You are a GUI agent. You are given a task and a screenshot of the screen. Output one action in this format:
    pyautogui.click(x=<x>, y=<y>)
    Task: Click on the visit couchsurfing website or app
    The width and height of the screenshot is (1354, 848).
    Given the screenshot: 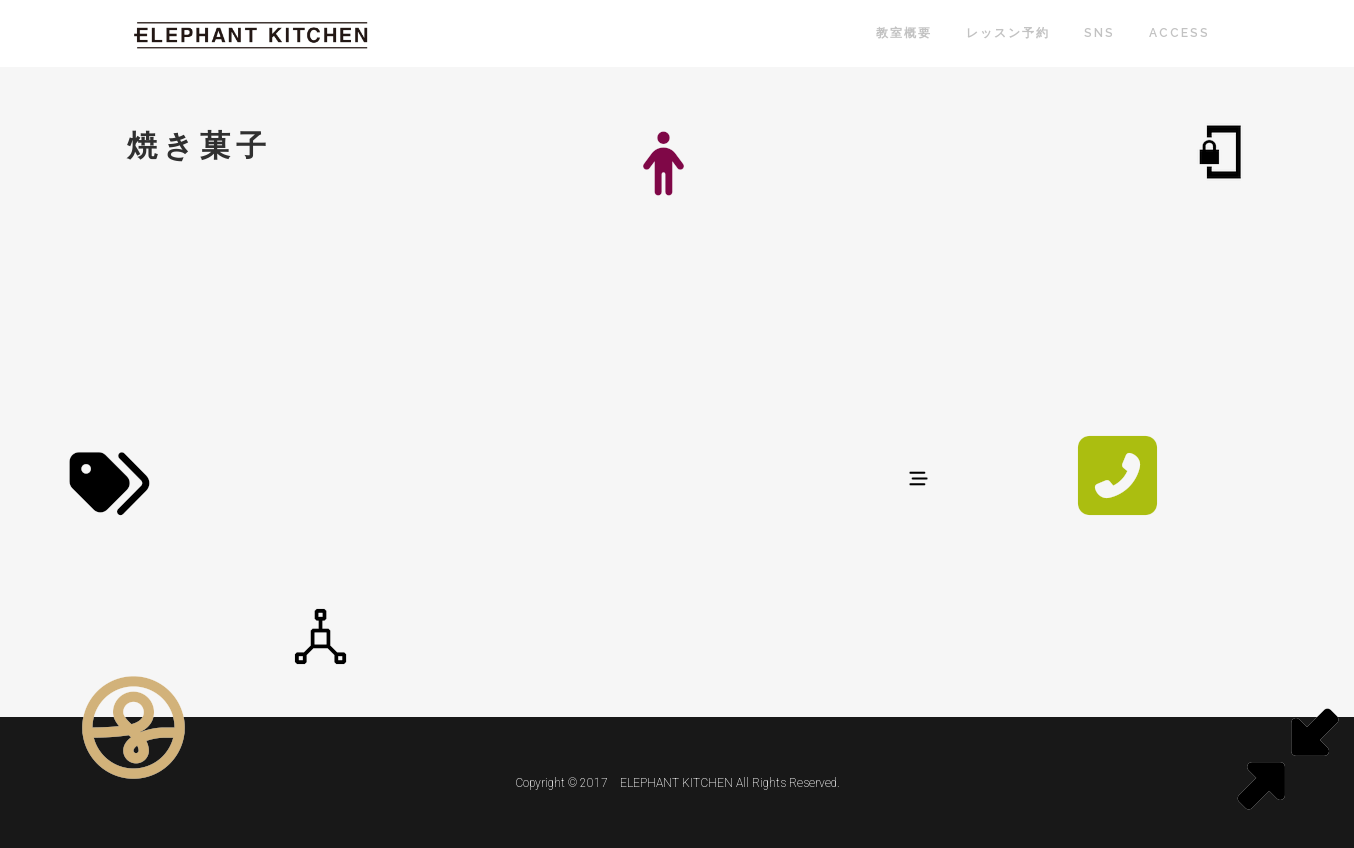 What is the action you would take?
    pyautogui.click(x=133, y=727)
    